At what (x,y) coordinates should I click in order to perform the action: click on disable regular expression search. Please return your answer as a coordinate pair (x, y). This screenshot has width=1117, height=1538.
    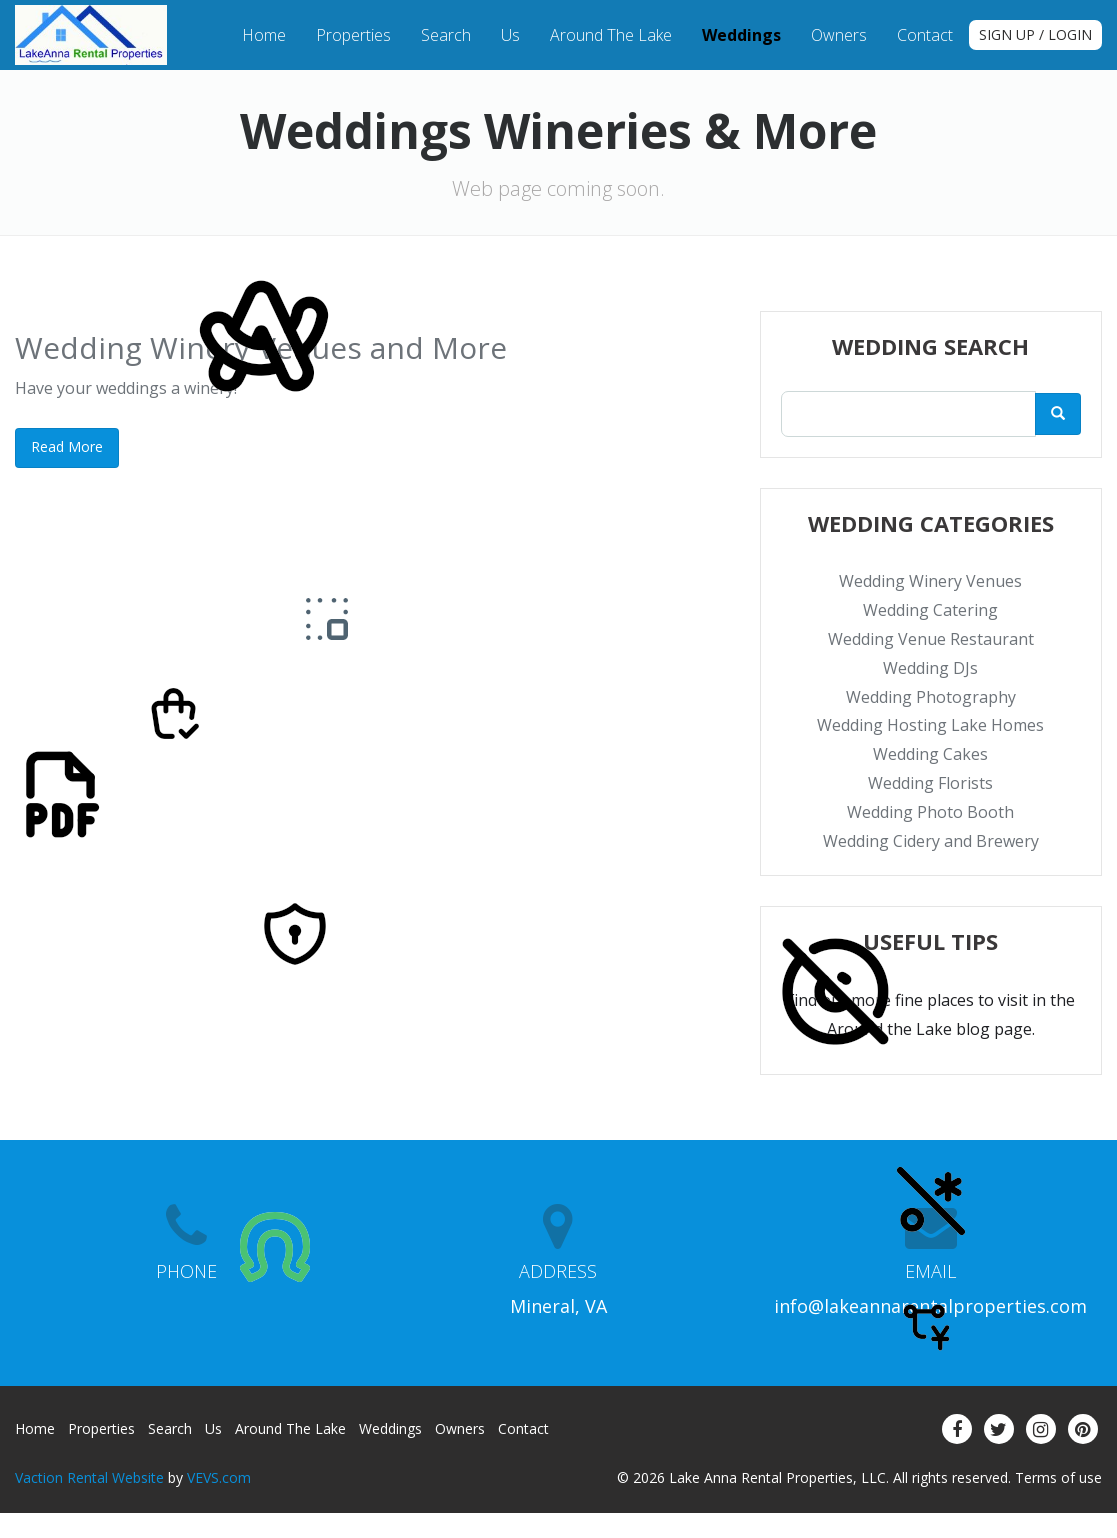
    Looking at the image, I should click on (931, 1201).